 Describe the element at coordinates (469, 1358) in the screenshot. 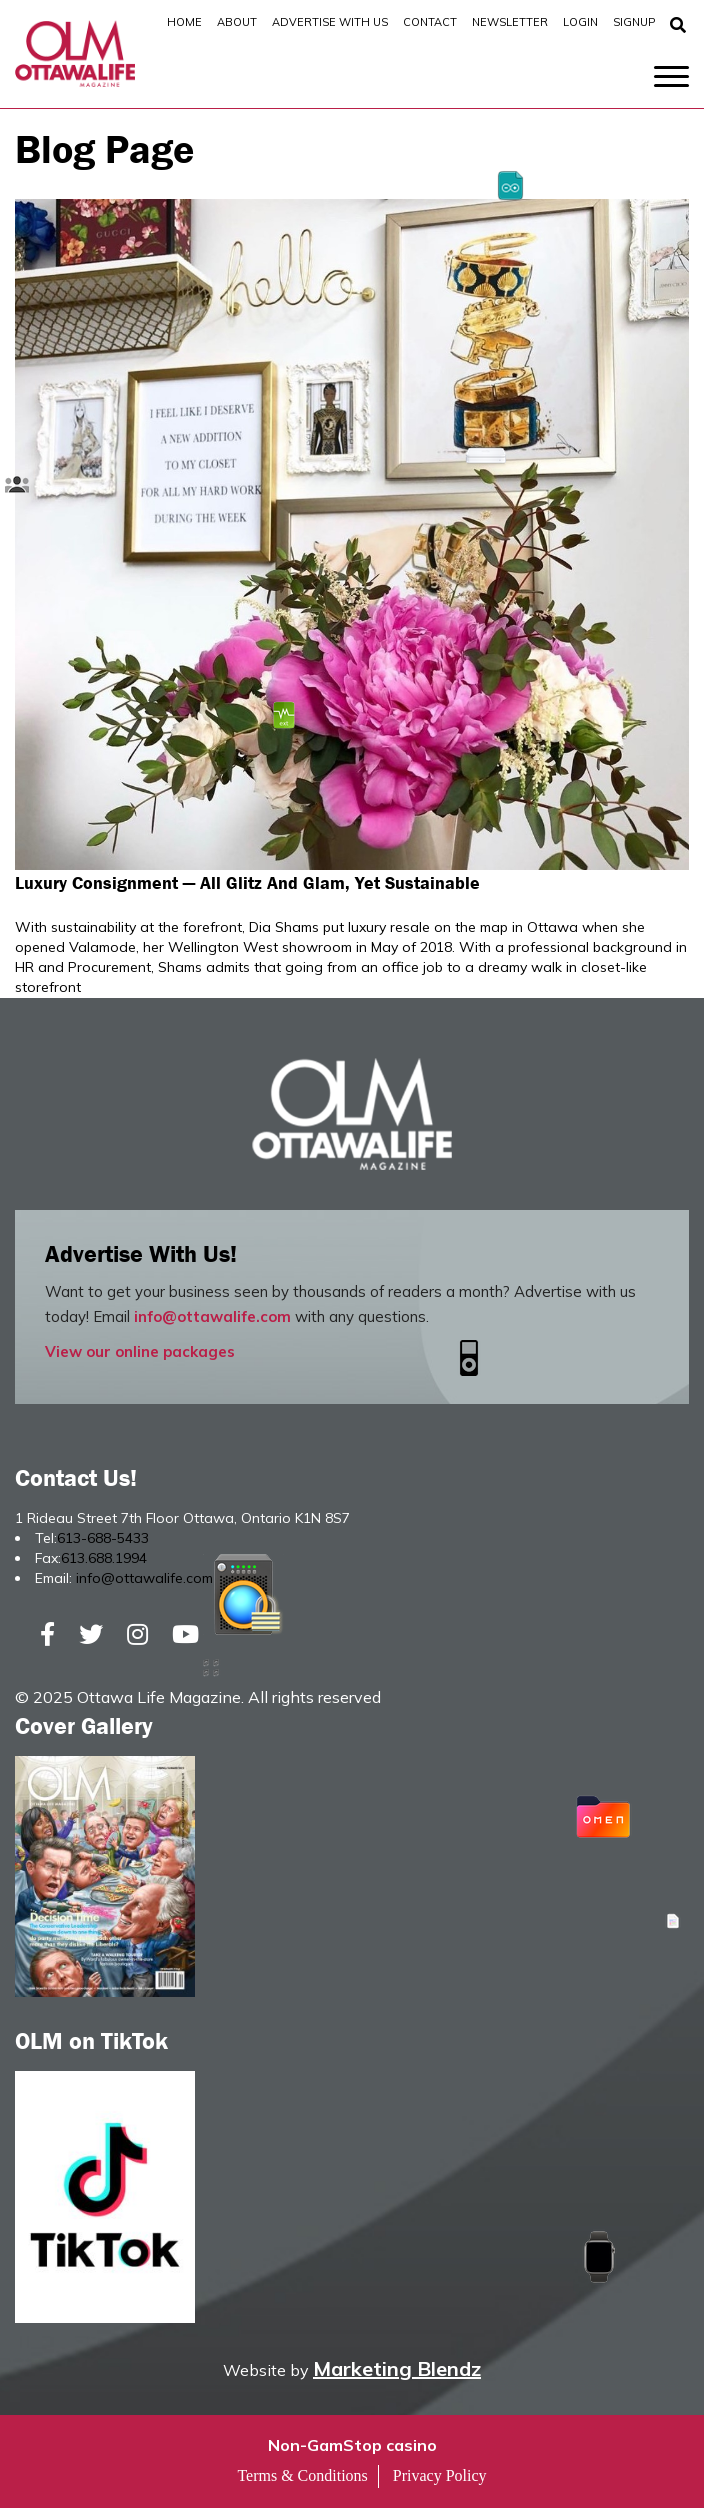

I see `iPod nano device in sidebar` at that location.